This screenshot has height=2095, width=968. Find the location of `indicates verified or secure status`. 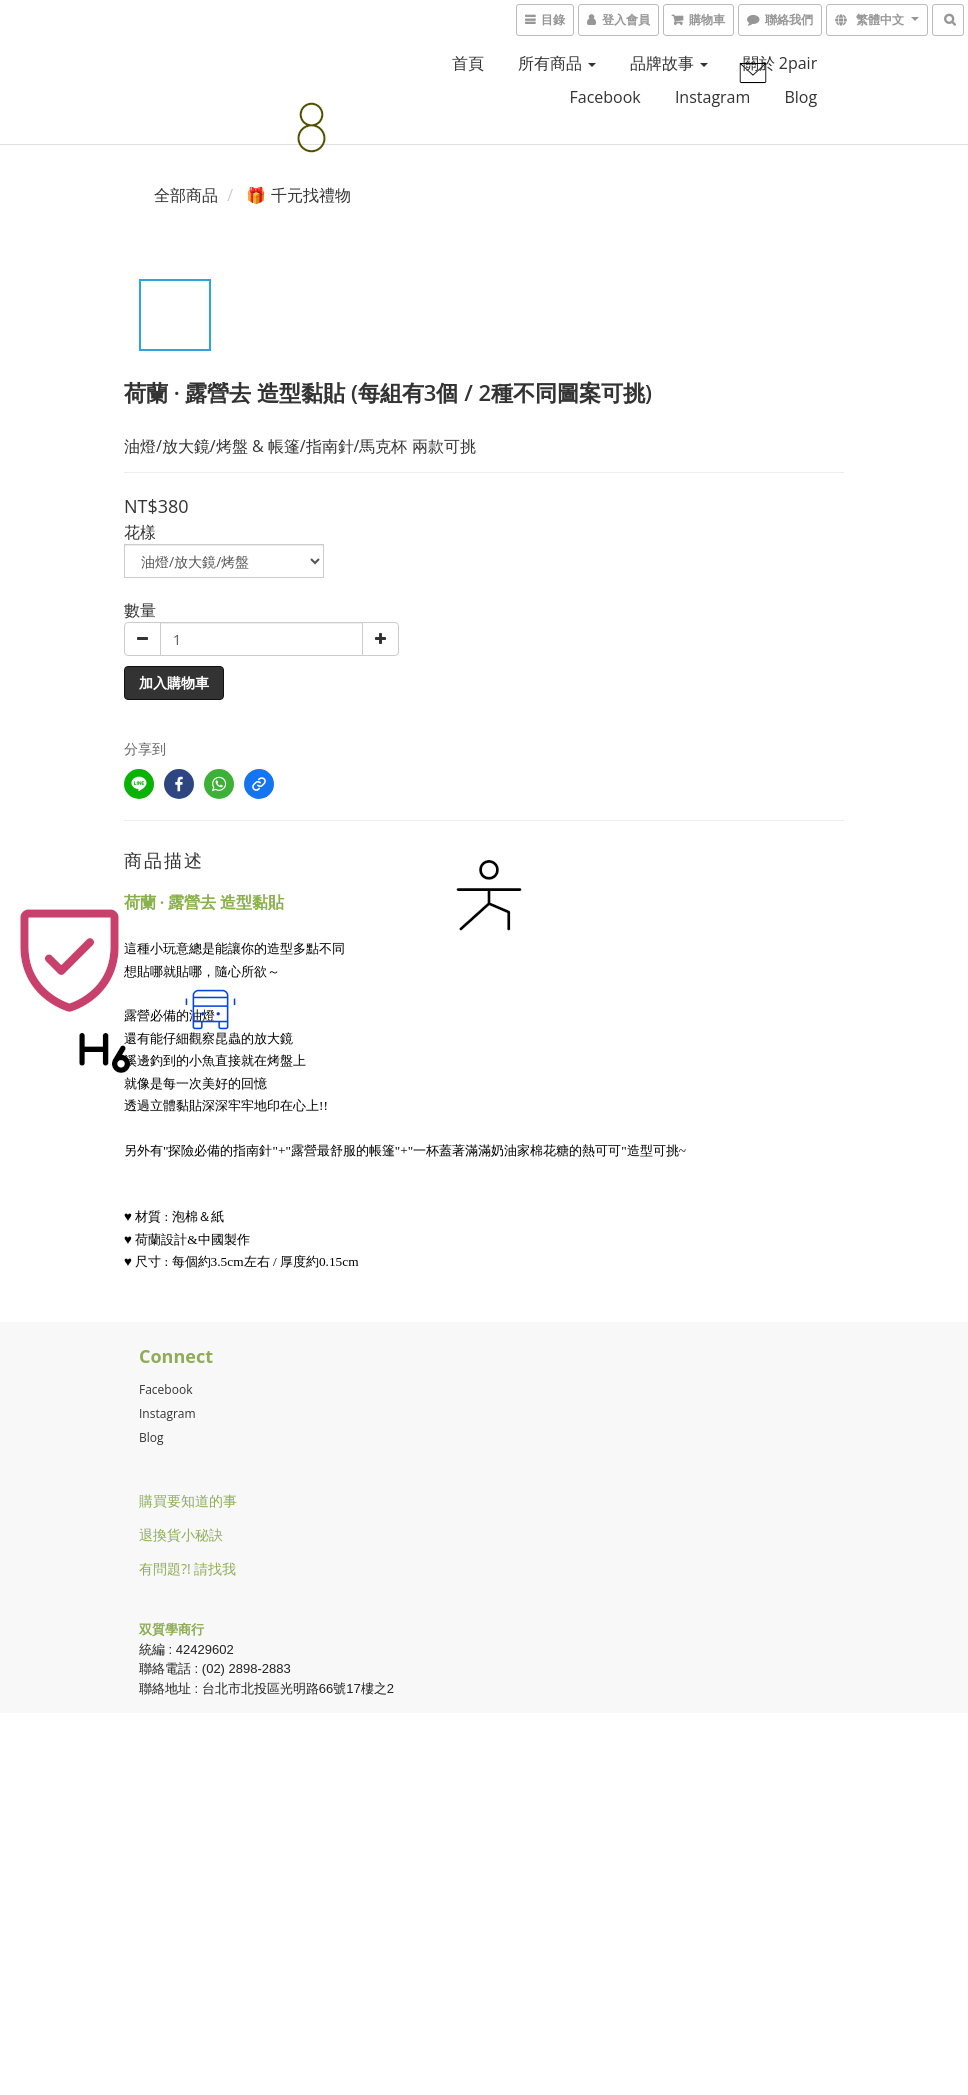

indicates verified or secure status is located at coordinates (69, 954).